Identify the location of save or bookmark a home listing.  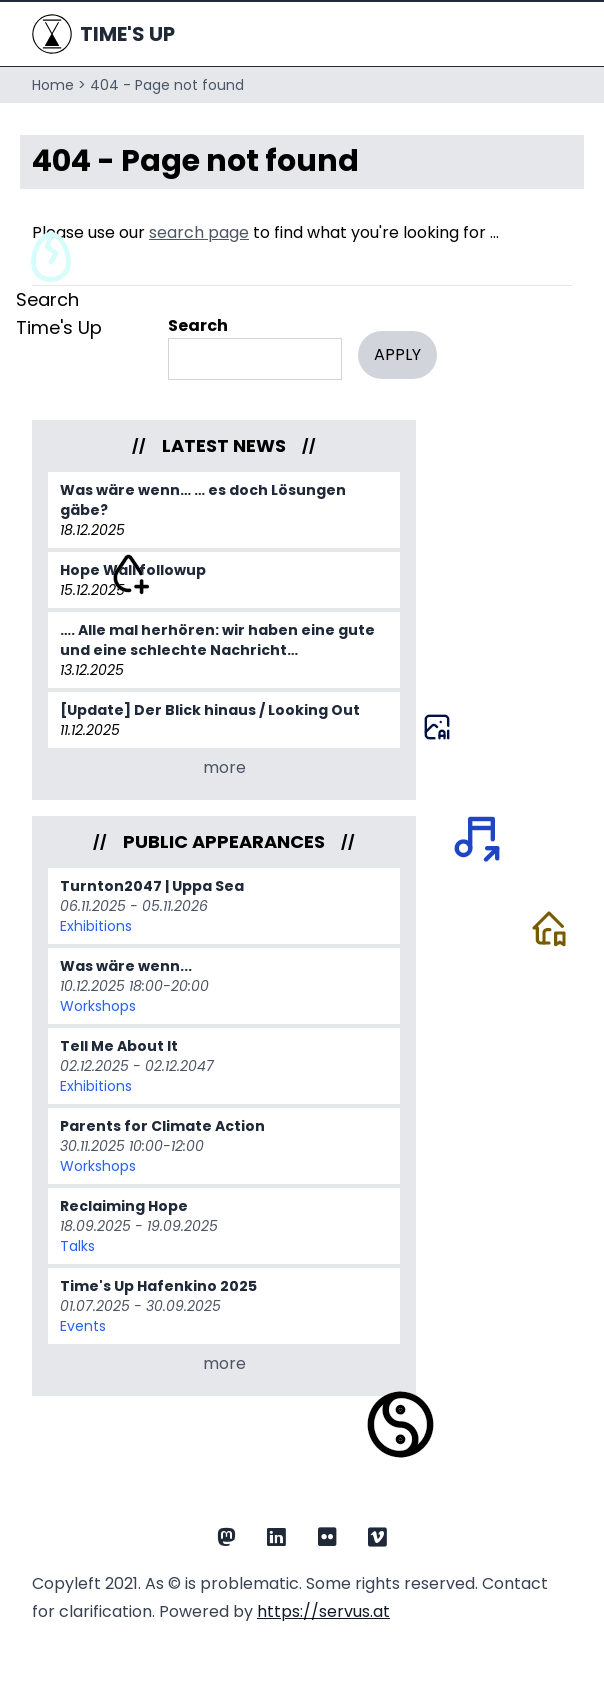
(549, 928).